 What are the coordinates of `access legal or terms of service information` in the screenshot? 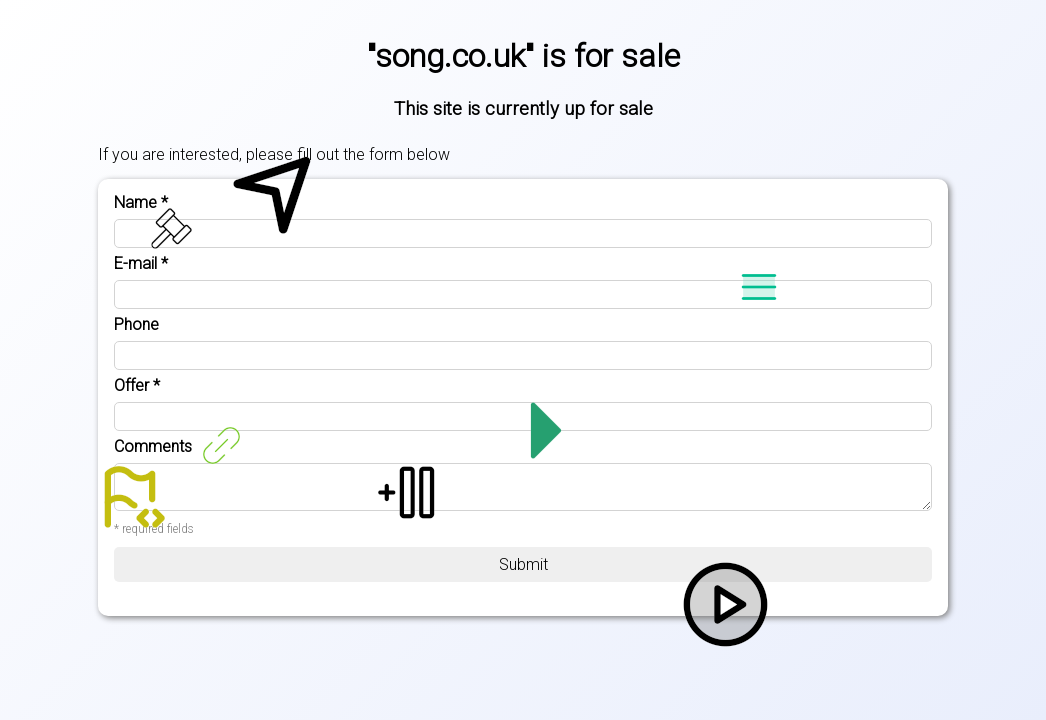 It's located at (170, 230).